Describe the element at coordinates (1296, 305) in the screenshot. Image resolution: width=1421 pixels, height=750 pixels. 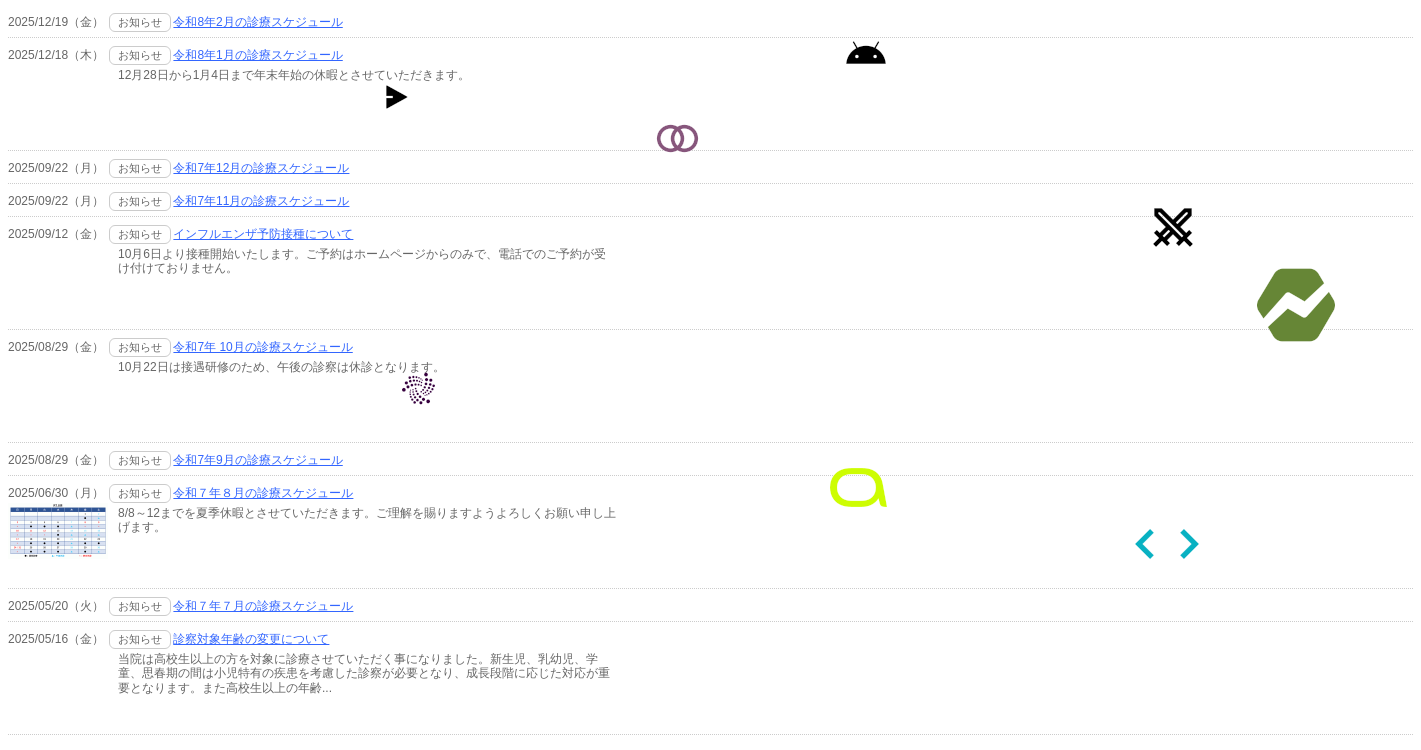
I see `open Baremetrics dashboard` at that location.